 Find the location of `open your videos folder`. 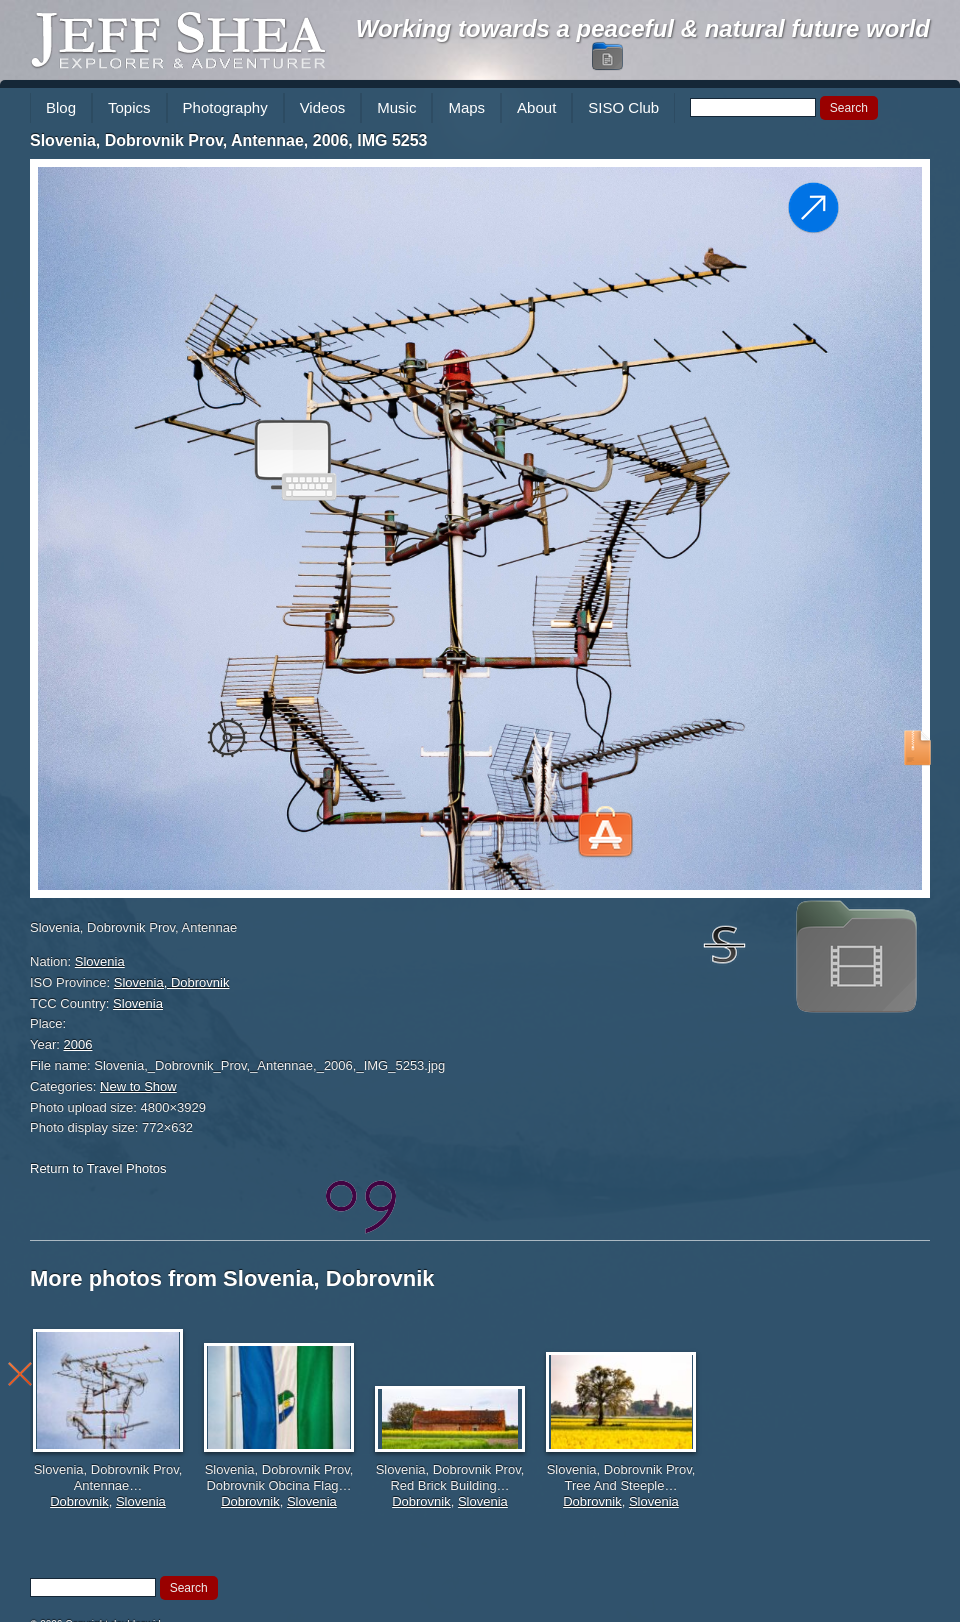

open your videos folder is located at coordinates (856, 956).